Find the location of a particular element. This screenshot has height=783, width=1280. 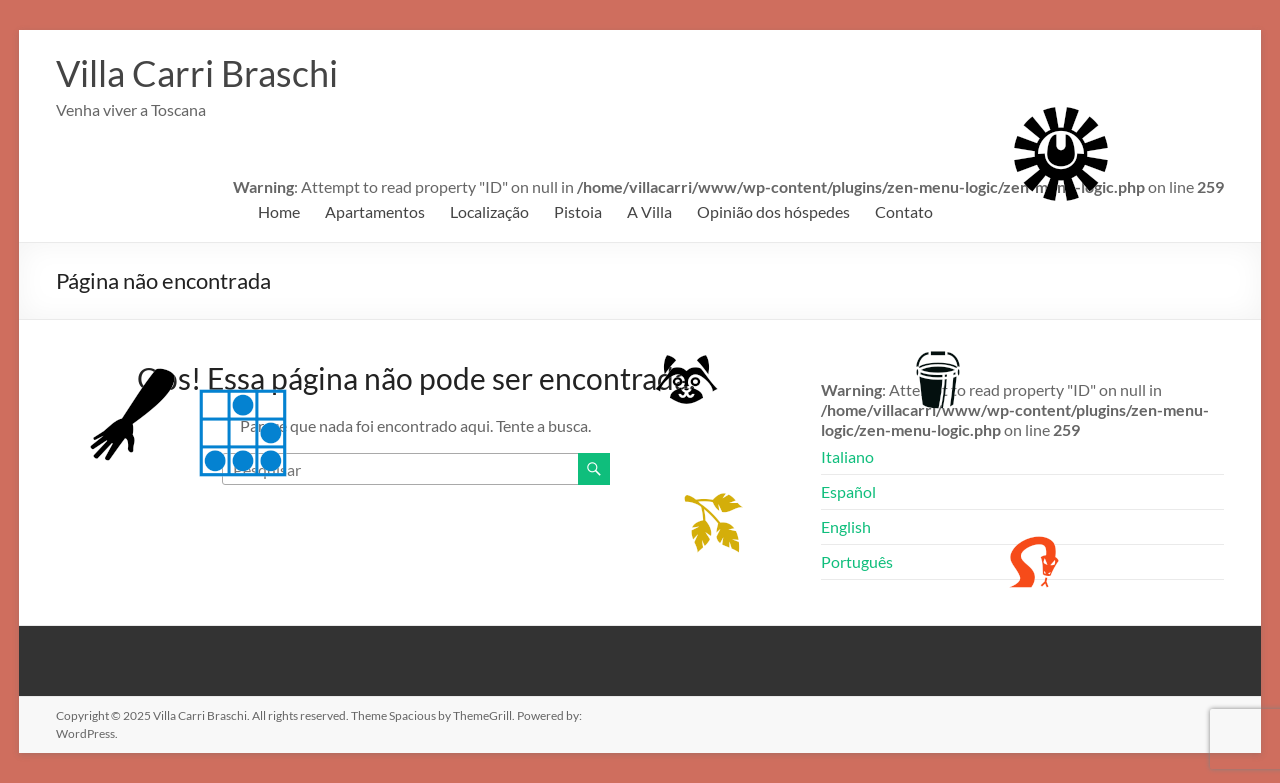

snake or reptile character in a game is located at coordinates (1034, 562).